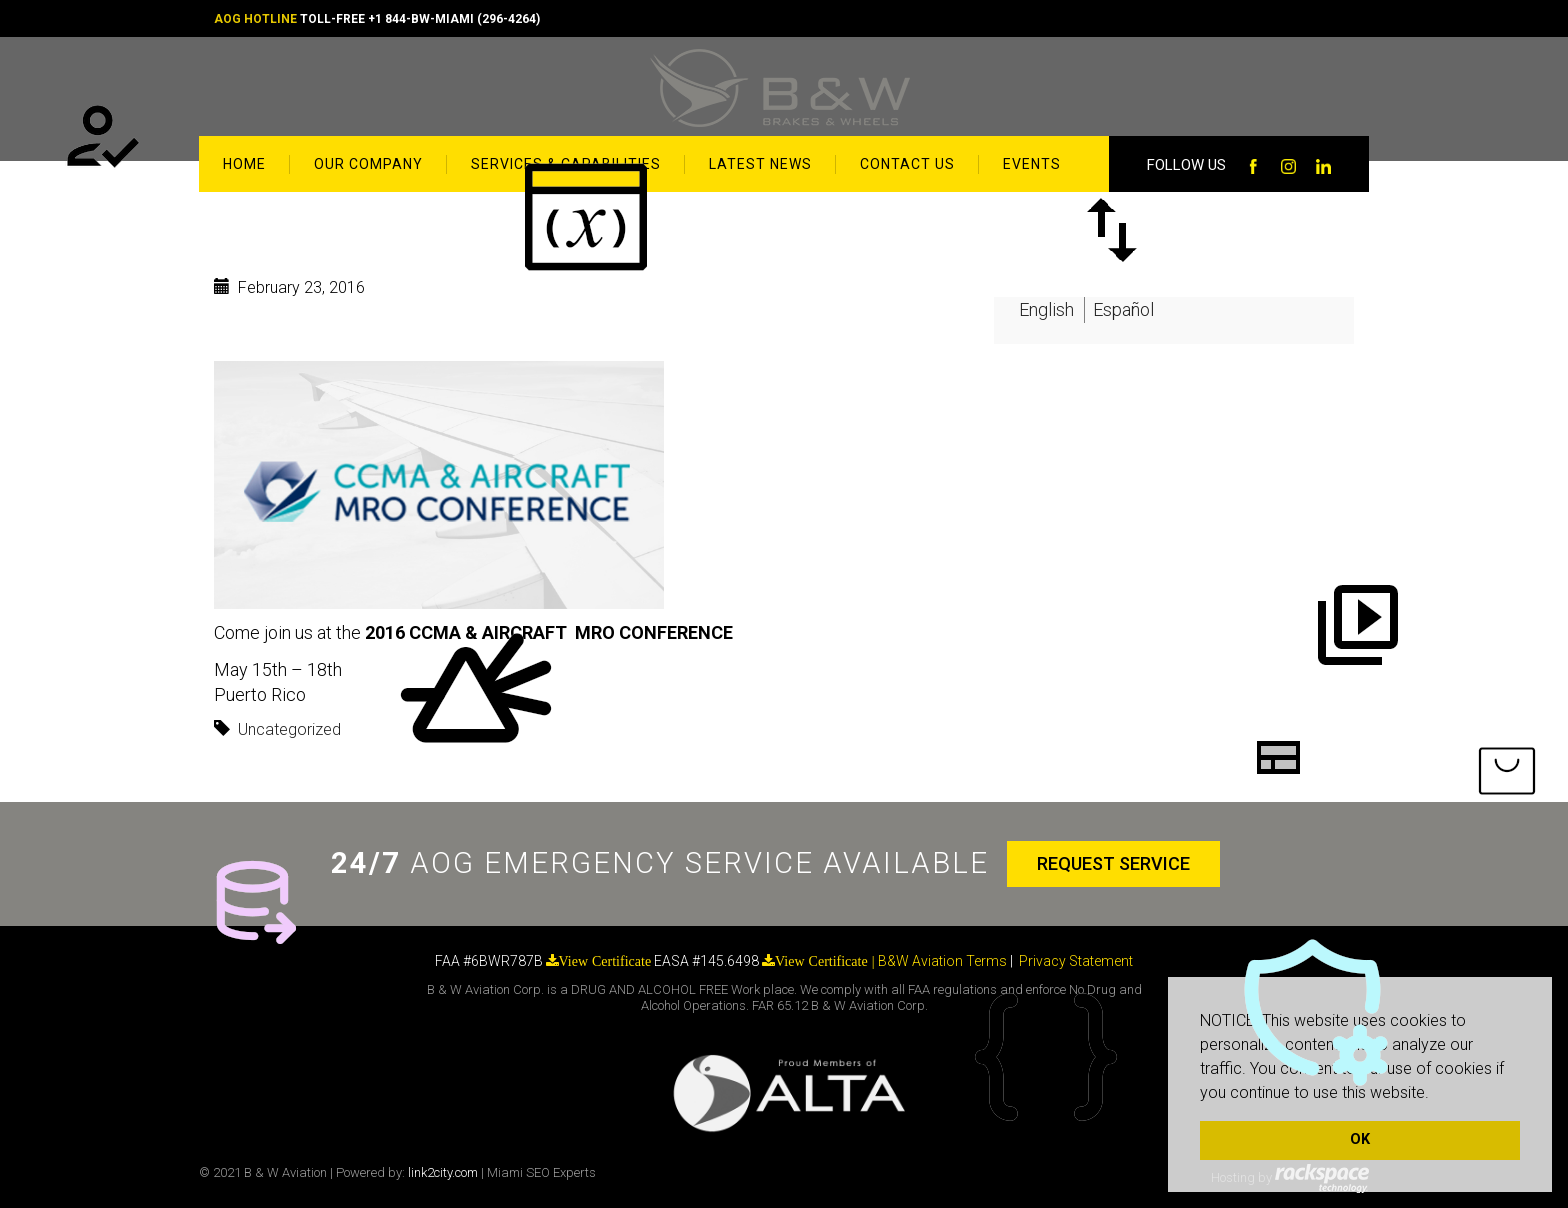  Describe the element at coordinates (1358, 625) in the screenshot. I see `access your video library` at that location.